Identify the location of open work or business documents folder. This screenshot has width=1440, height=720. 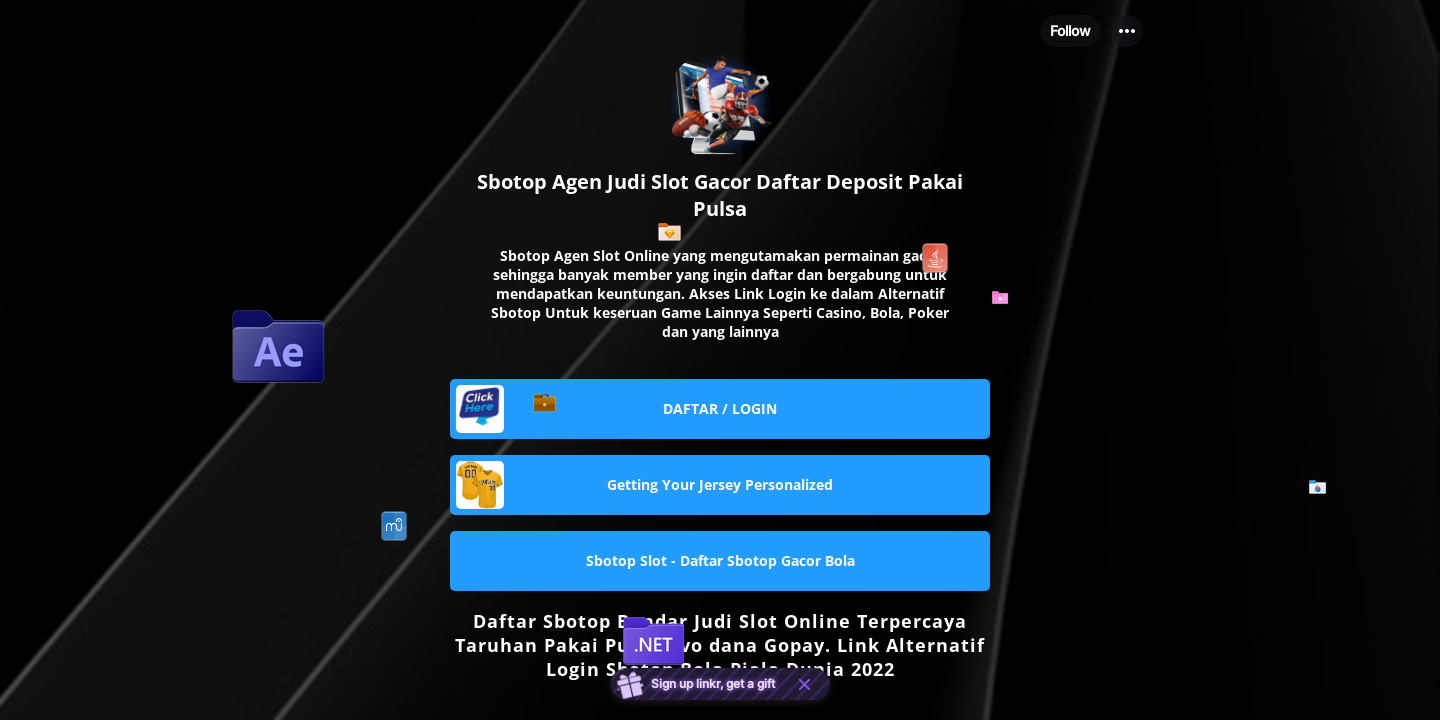
(544, 403).